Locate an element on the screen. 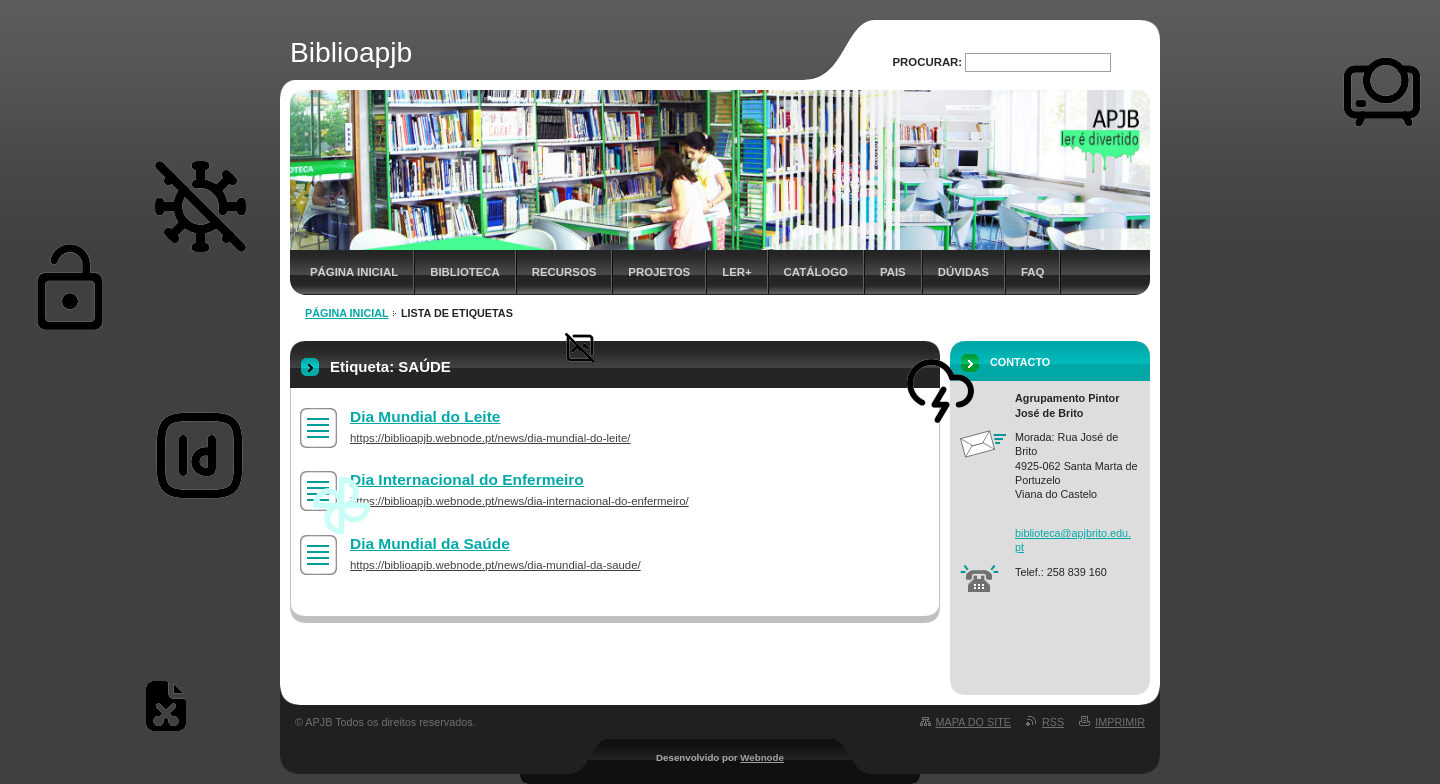  disable graph or chart view is located at coordinates (580, 348).